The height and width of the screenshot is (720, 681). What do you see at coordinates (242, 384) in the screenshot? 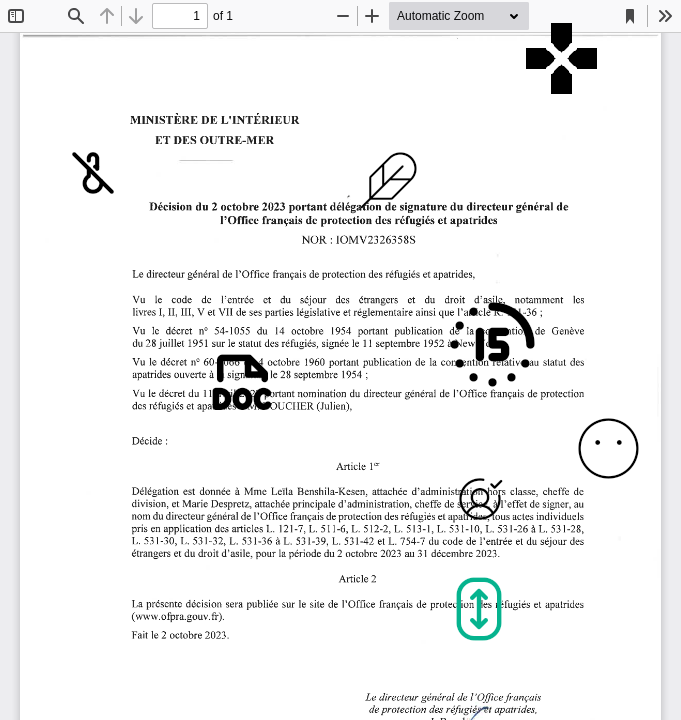
I see `open or view a document file` at bounding box center [242, 384].